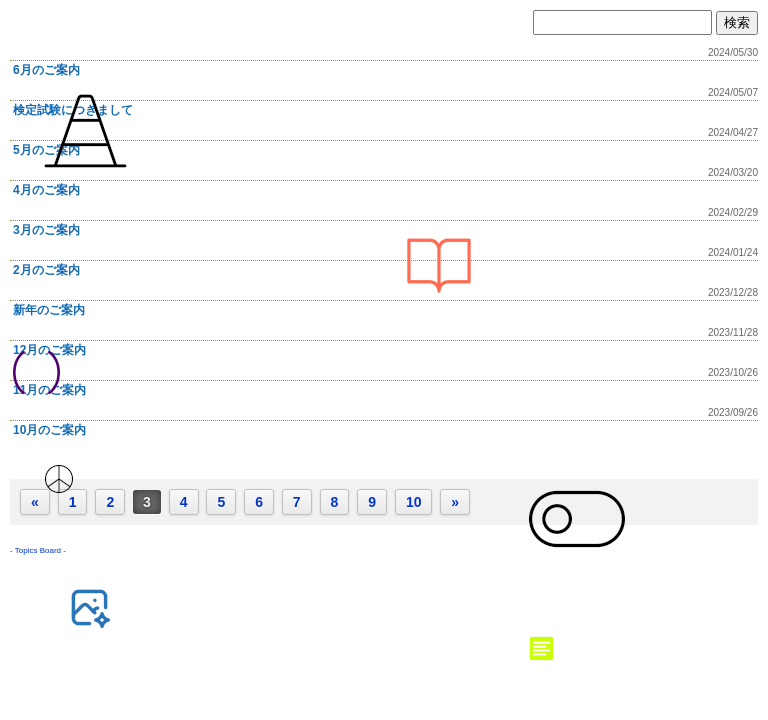 The width and height of the screenshot is (768, 720). Describe the element at coordinates (59, 479) in the screenshot. I see `peace symbol or anti-war indicator` at that location.